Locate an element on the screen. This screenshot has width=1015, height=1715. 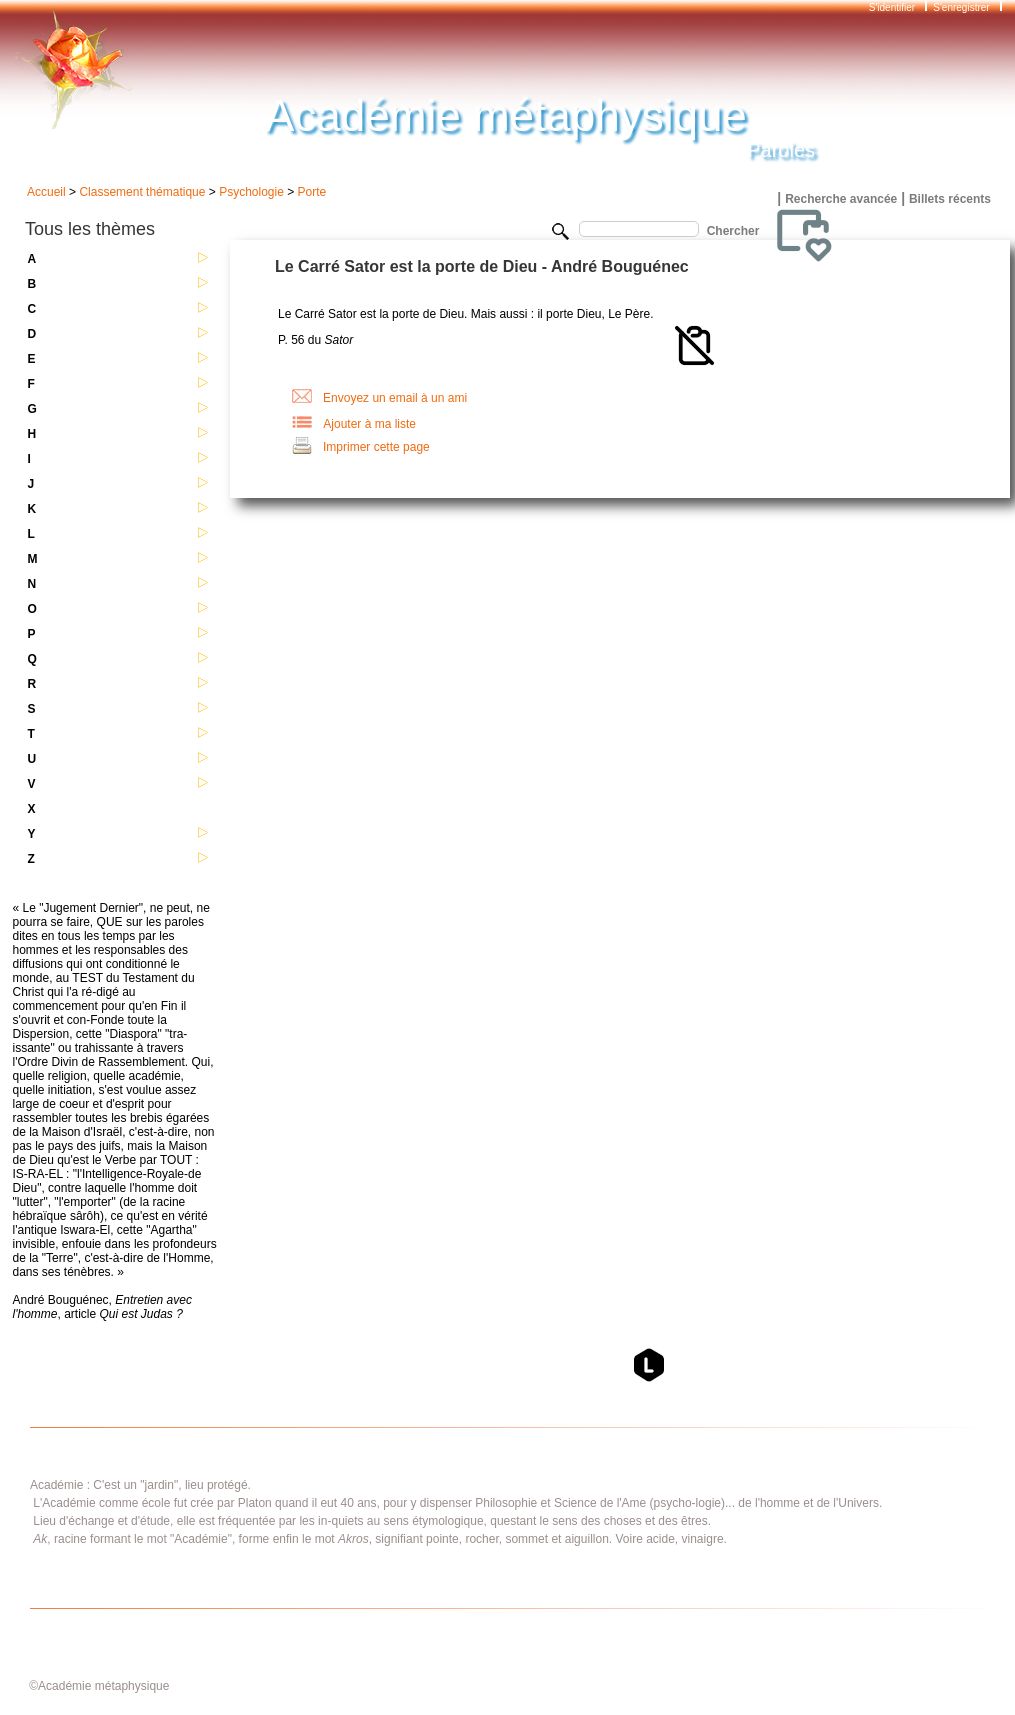
indicates a category or item labeled "L" is located at coordinates (649, 1365).